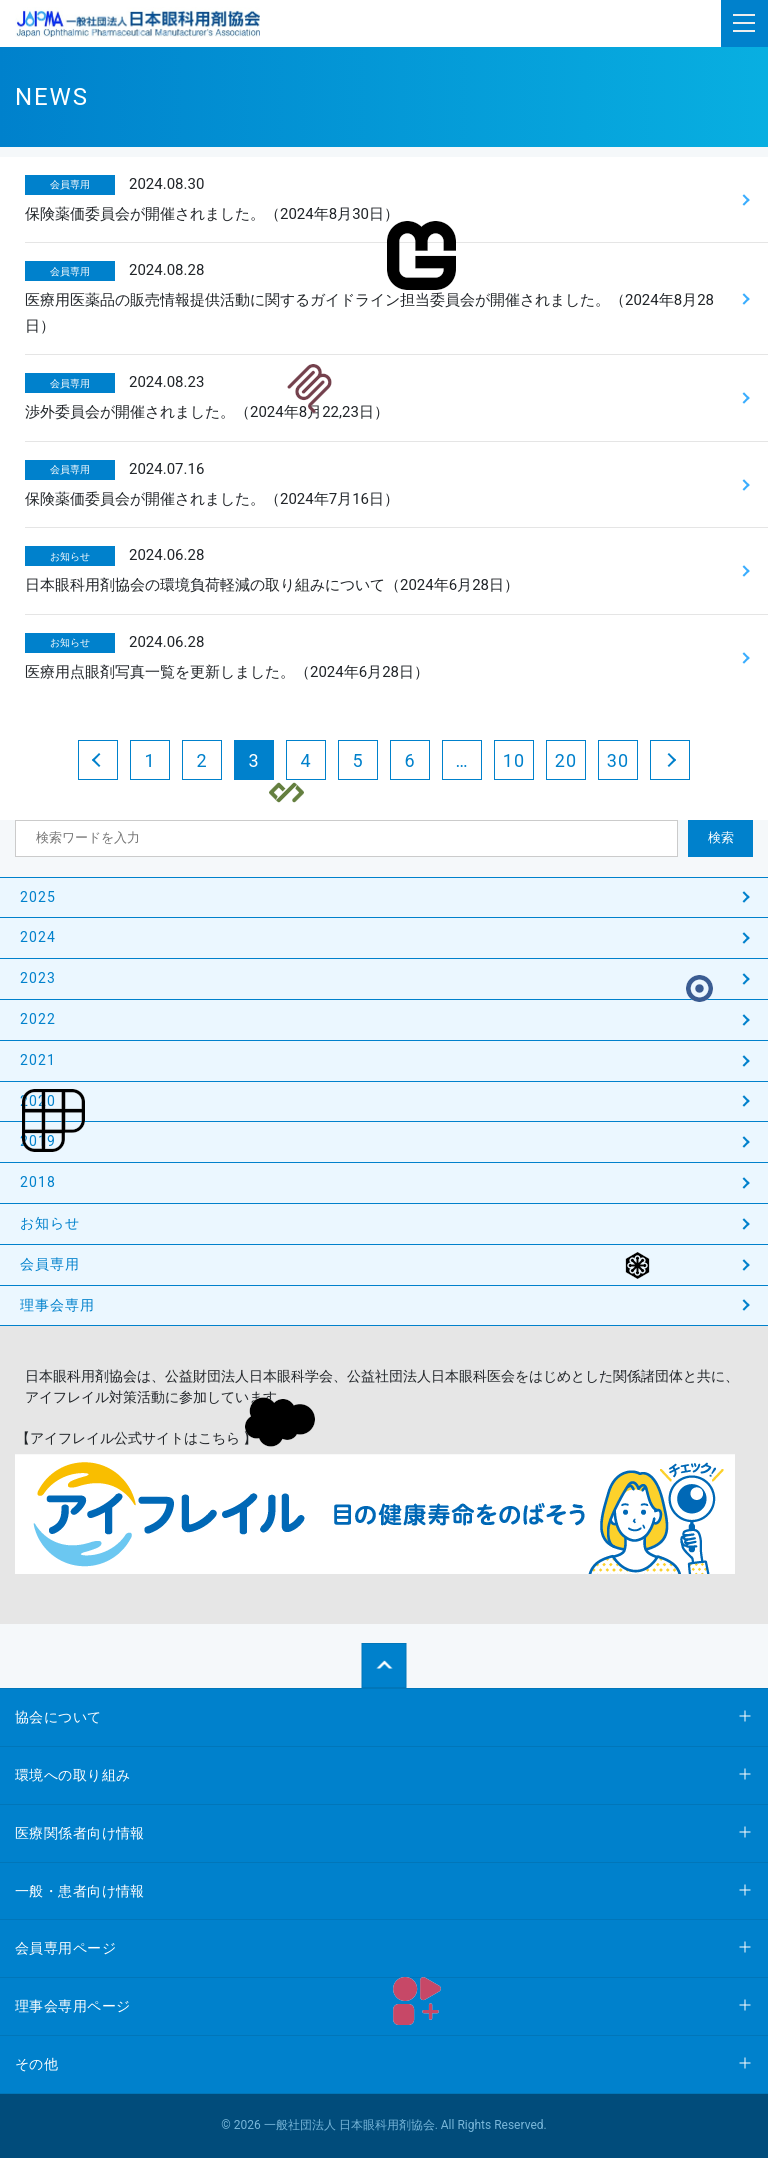  I want to click on MonoGame framework logo, so click(421, 255).